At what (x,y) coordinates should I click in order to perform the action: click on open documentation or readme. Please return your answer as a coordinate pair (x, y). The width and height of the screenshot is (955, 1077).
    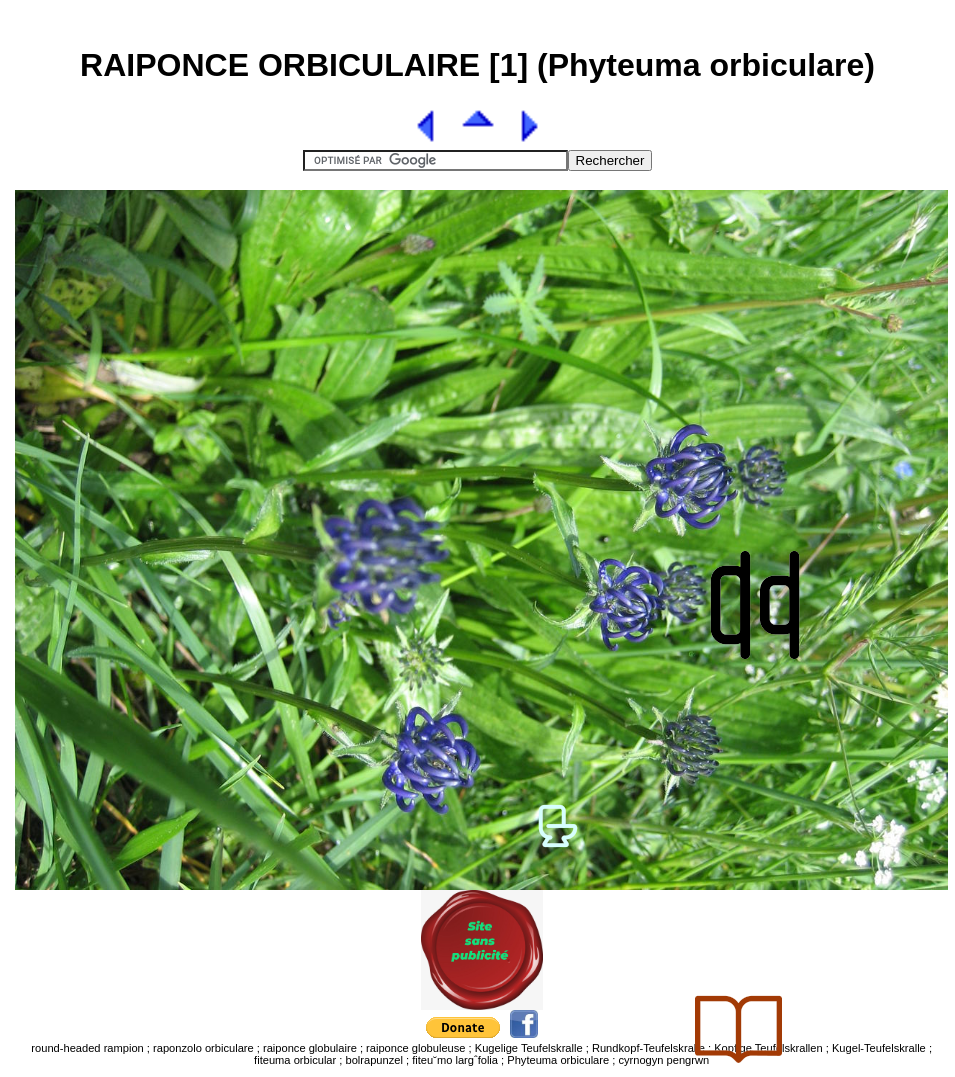
    Looking at the image, I should click on (738, 1028).